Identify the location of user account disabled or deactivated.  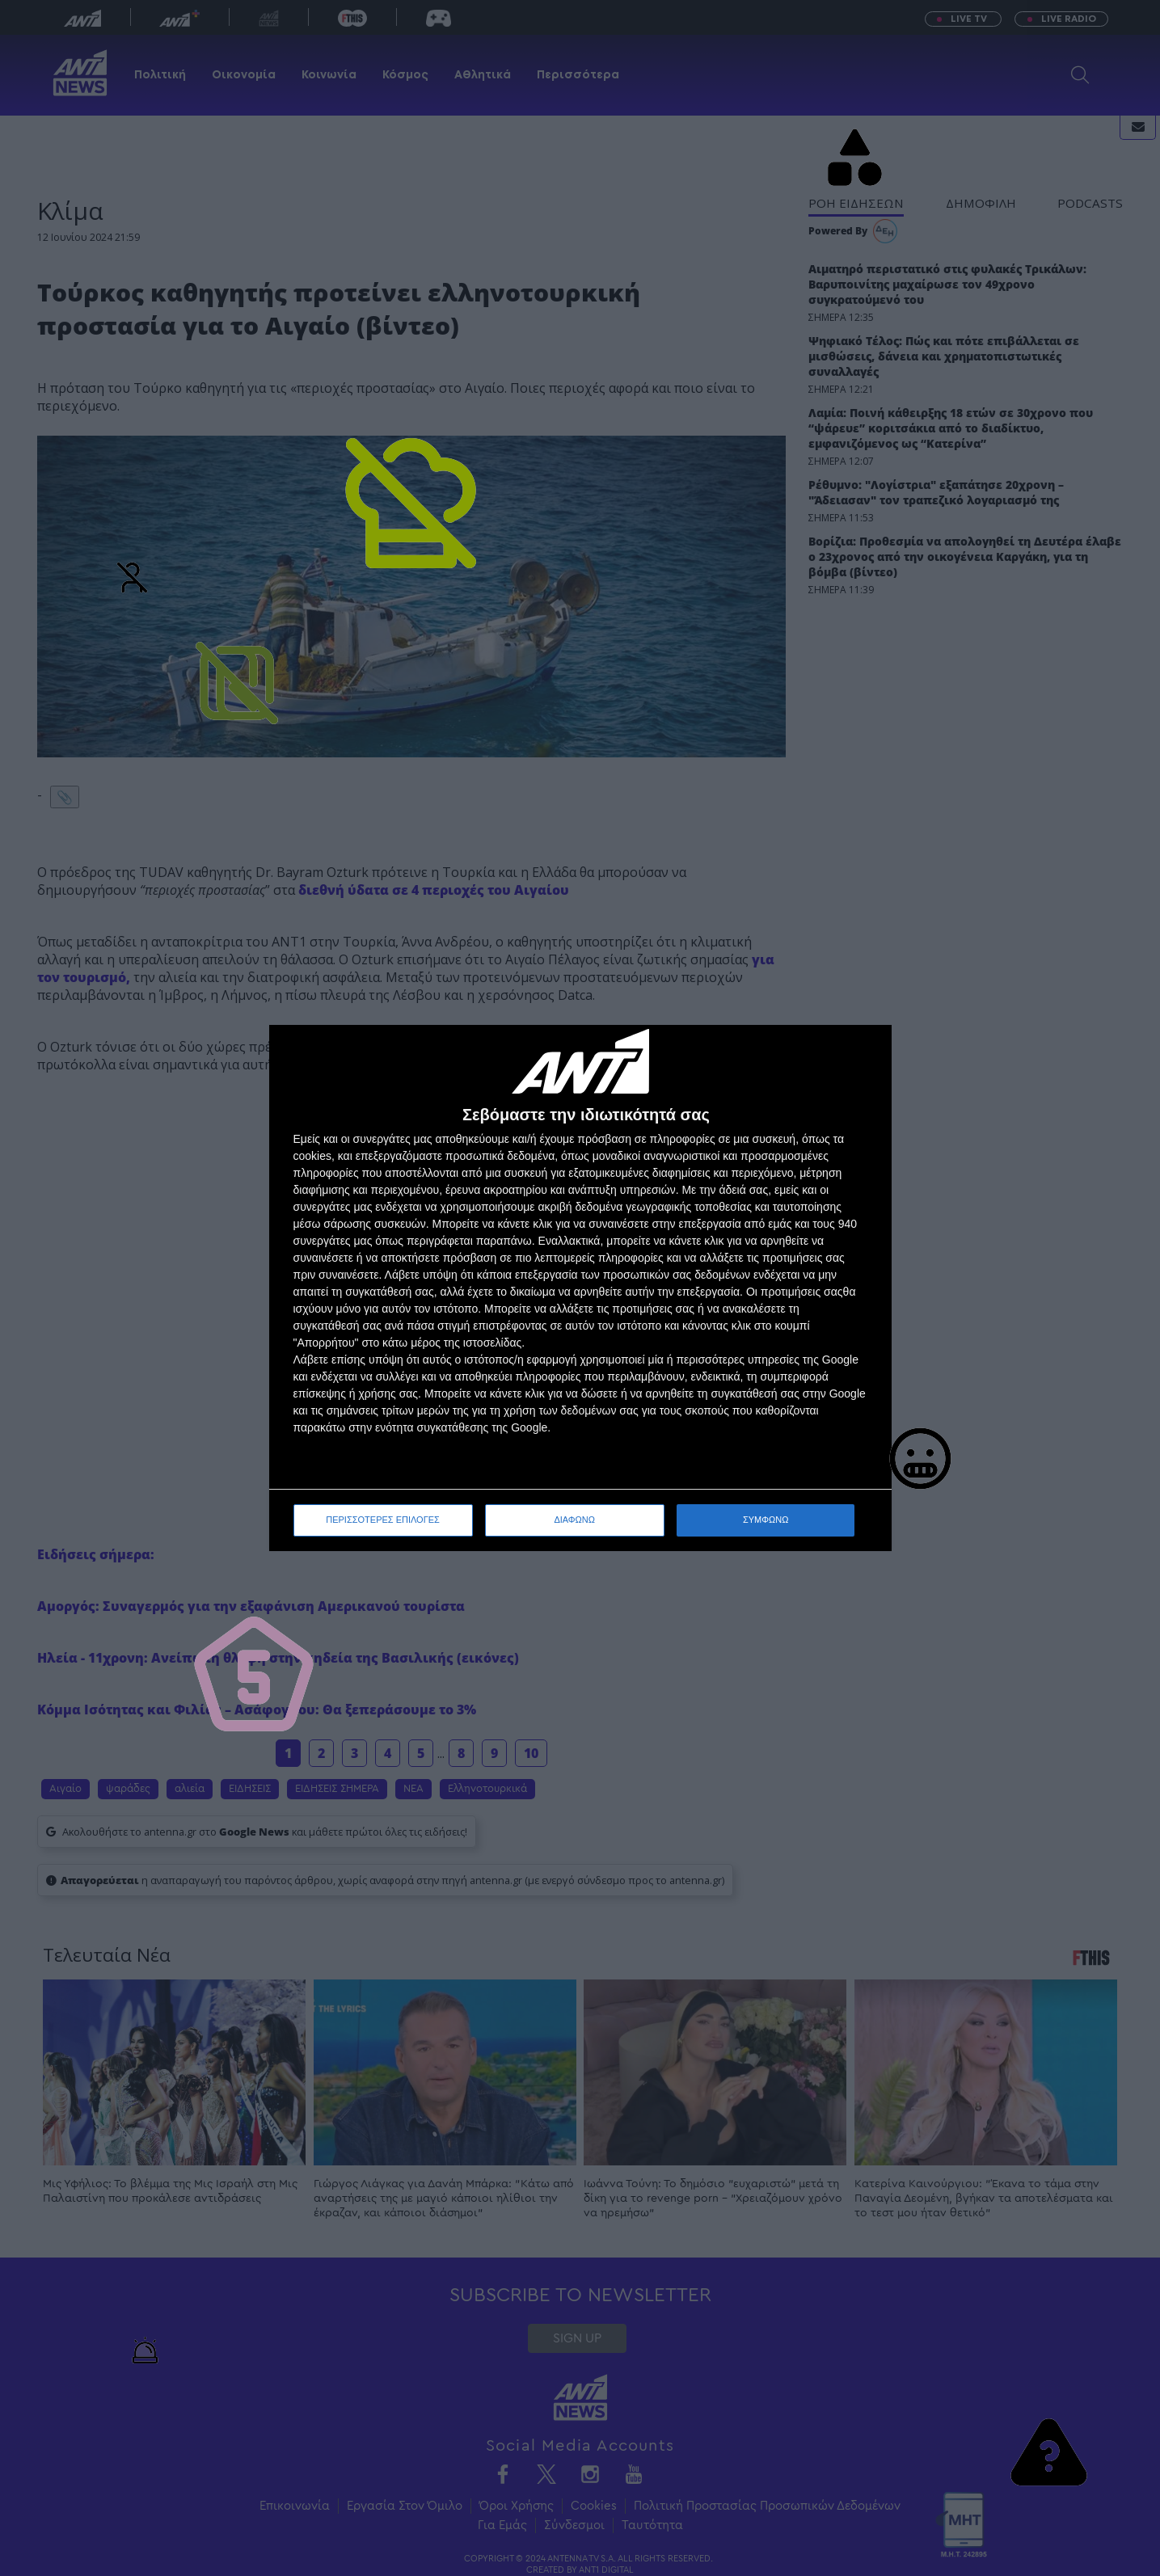
(132, 577).